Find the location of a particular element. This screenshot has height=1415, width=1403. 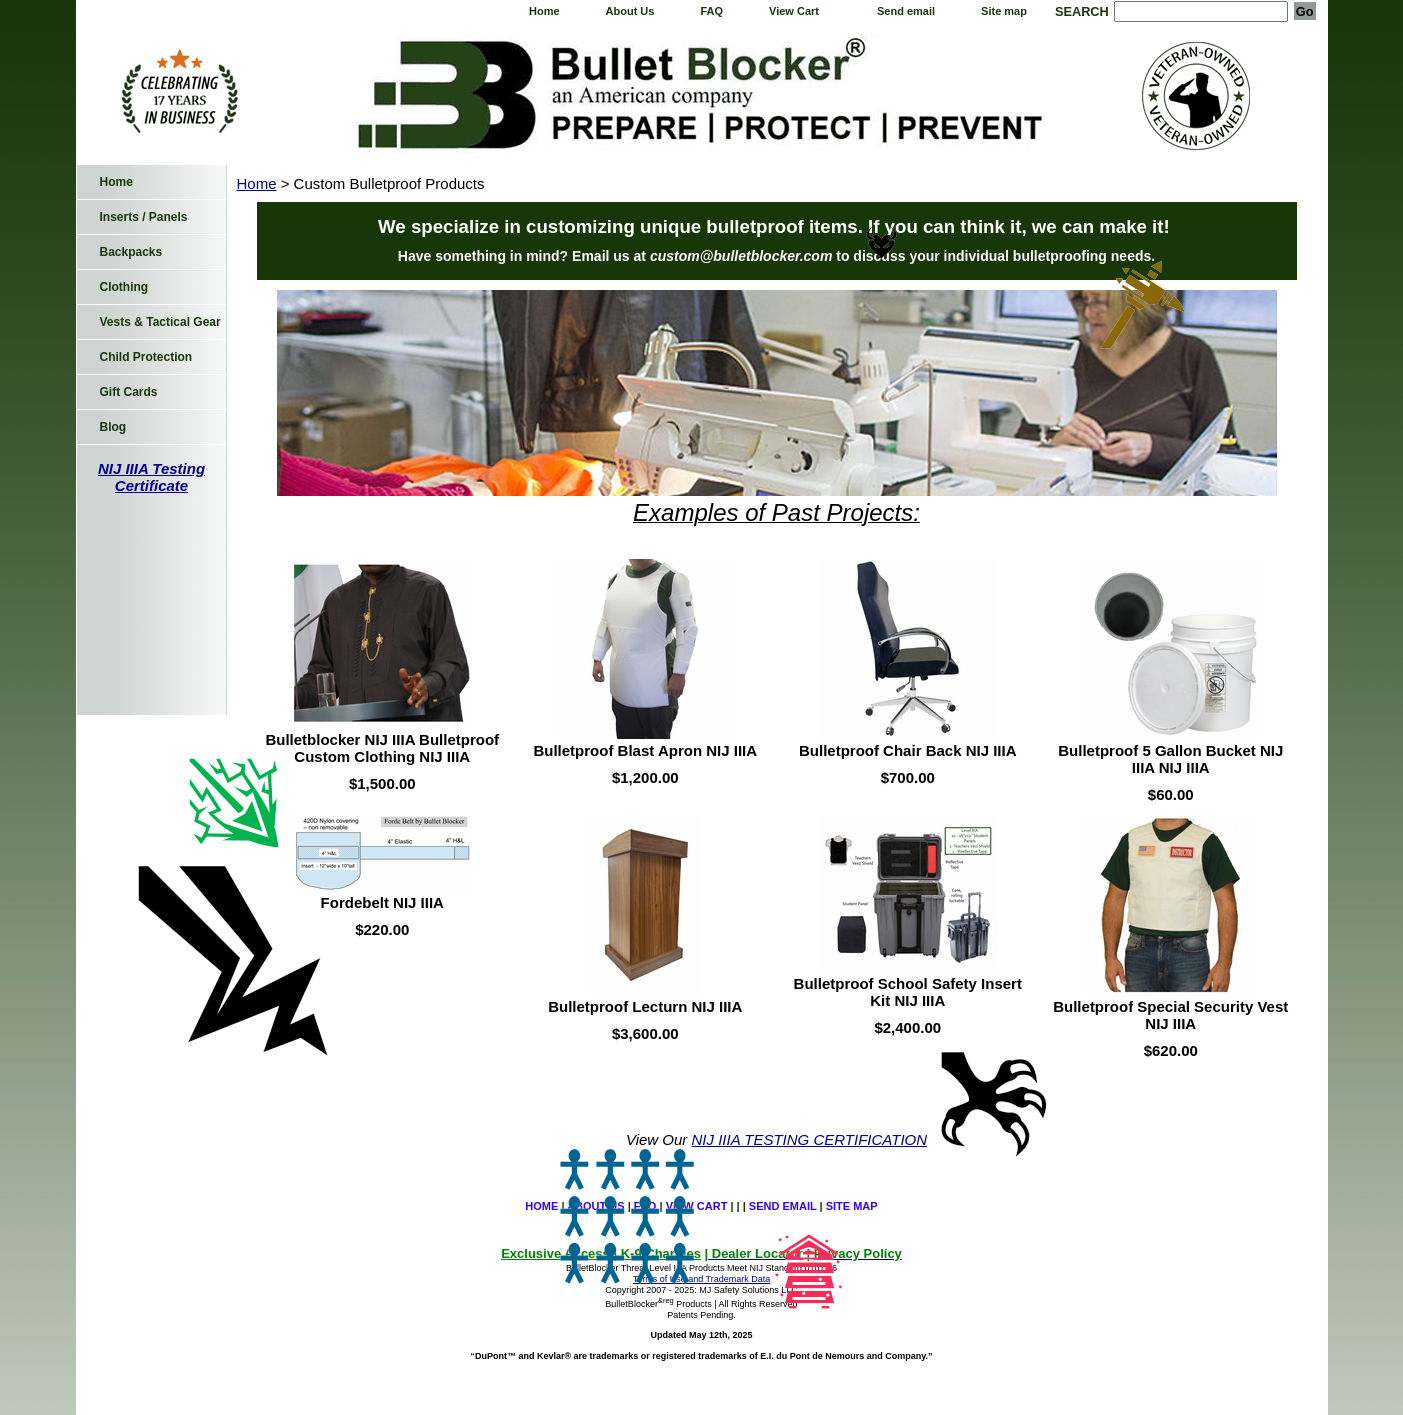

activate focus mode or concentration boost is located at coordinates (232, 960).